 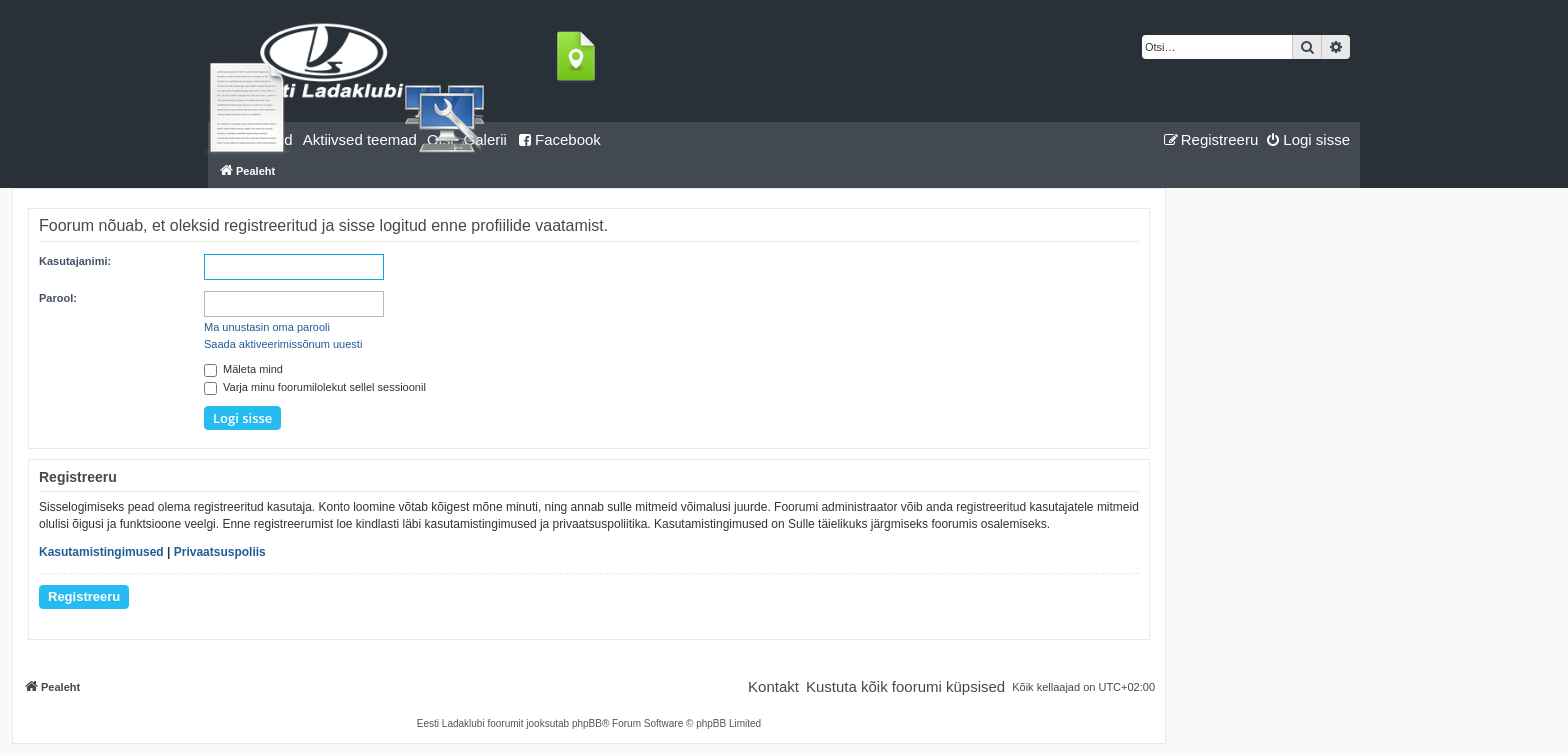 I want to click on openstreetmap data file, so click(x=576, y=57).